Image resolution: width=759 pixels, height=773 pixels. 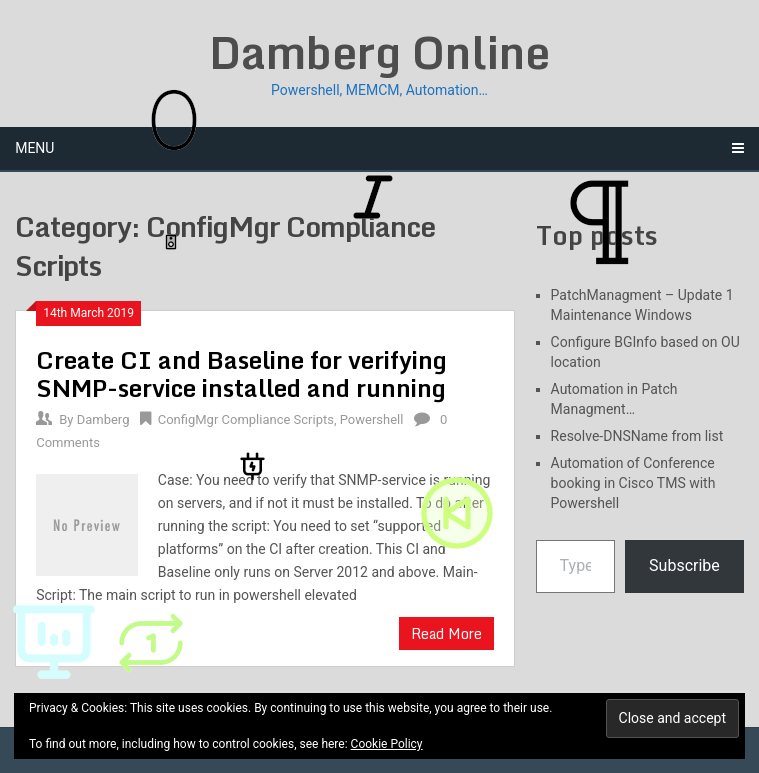 I want to click on apply italic formatting to selected text, so click(x=373, y=197).